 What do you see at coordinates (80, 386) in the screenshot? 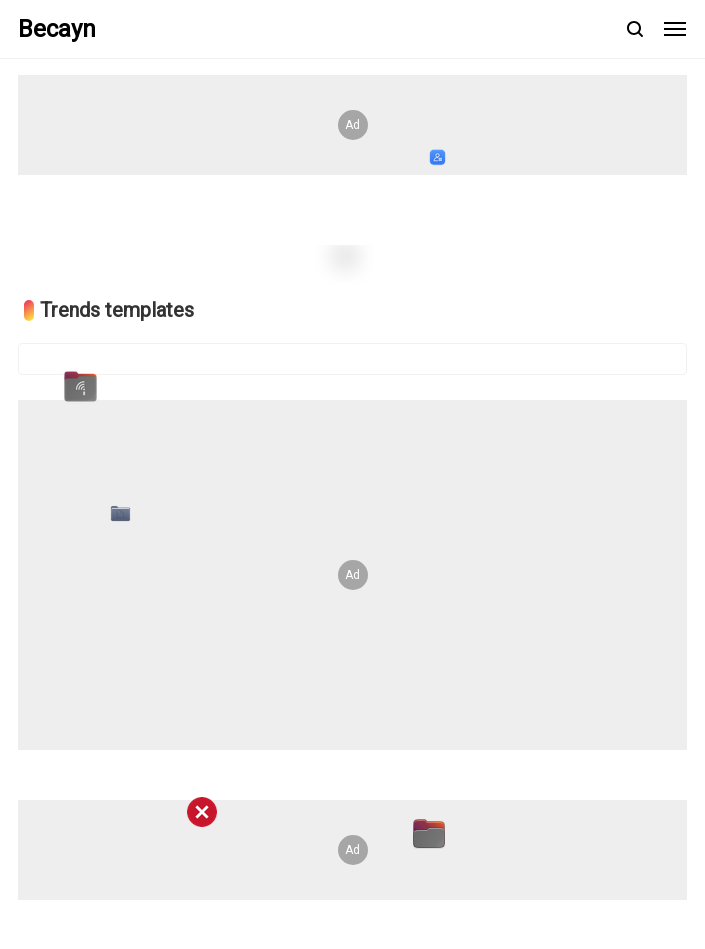
I see `open insync cloud sync folder` at bounding box center [80, 386].